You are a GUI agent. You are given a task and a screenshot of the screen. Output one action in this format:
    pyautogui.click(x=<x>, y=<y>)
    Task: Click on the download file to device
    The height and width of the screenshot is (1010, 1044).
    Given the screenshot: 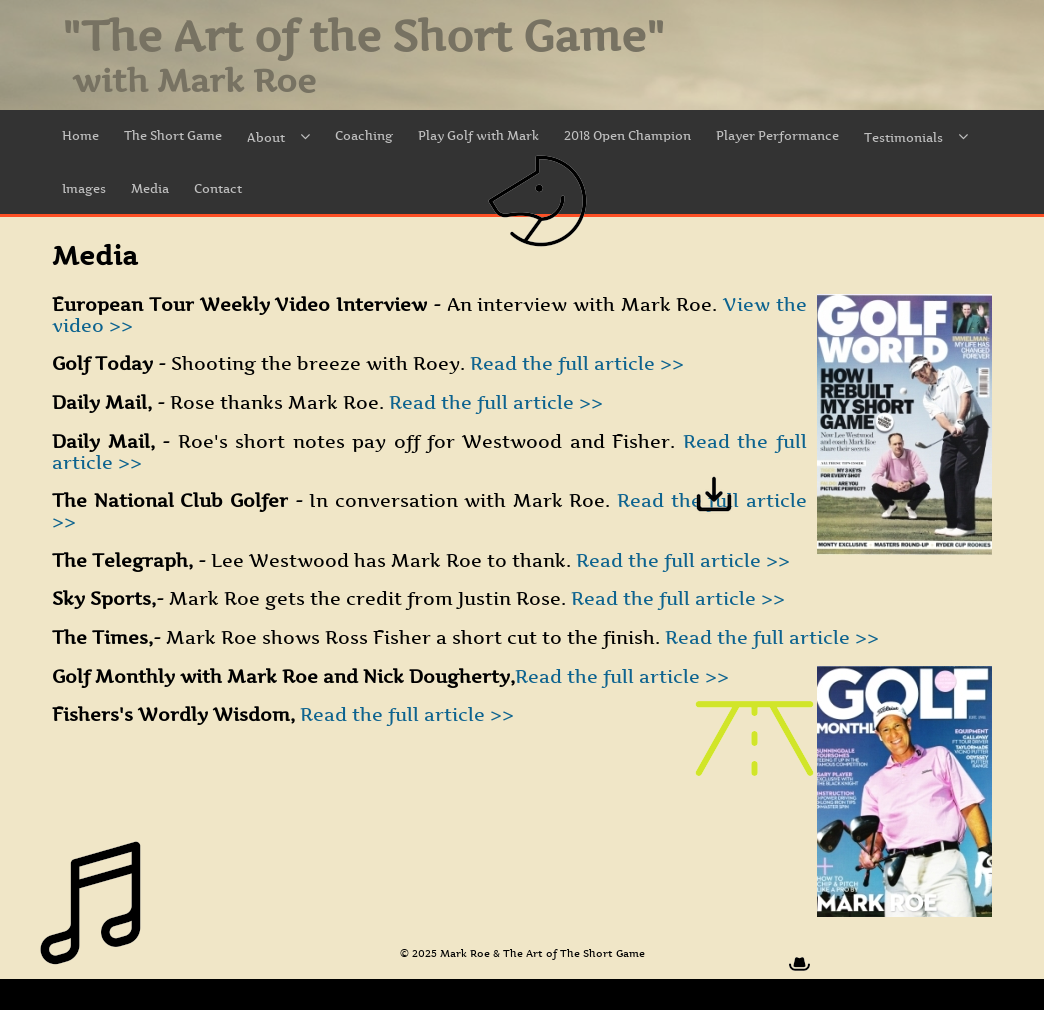 What is the action you would take?
    pyautogui.click(x=714, y=494)
    